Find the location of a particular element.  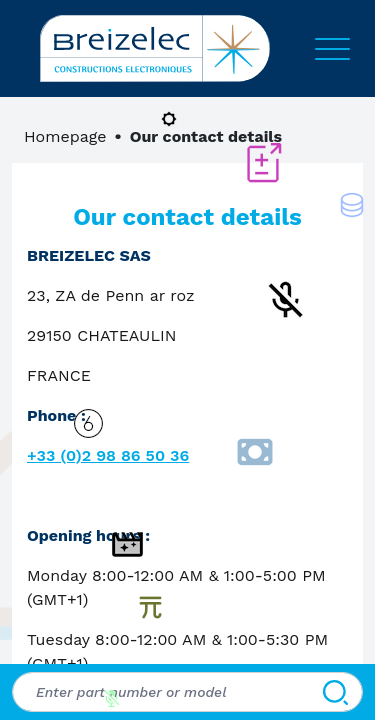

apply filters or effects to a video is located at coordinates (127, 544).